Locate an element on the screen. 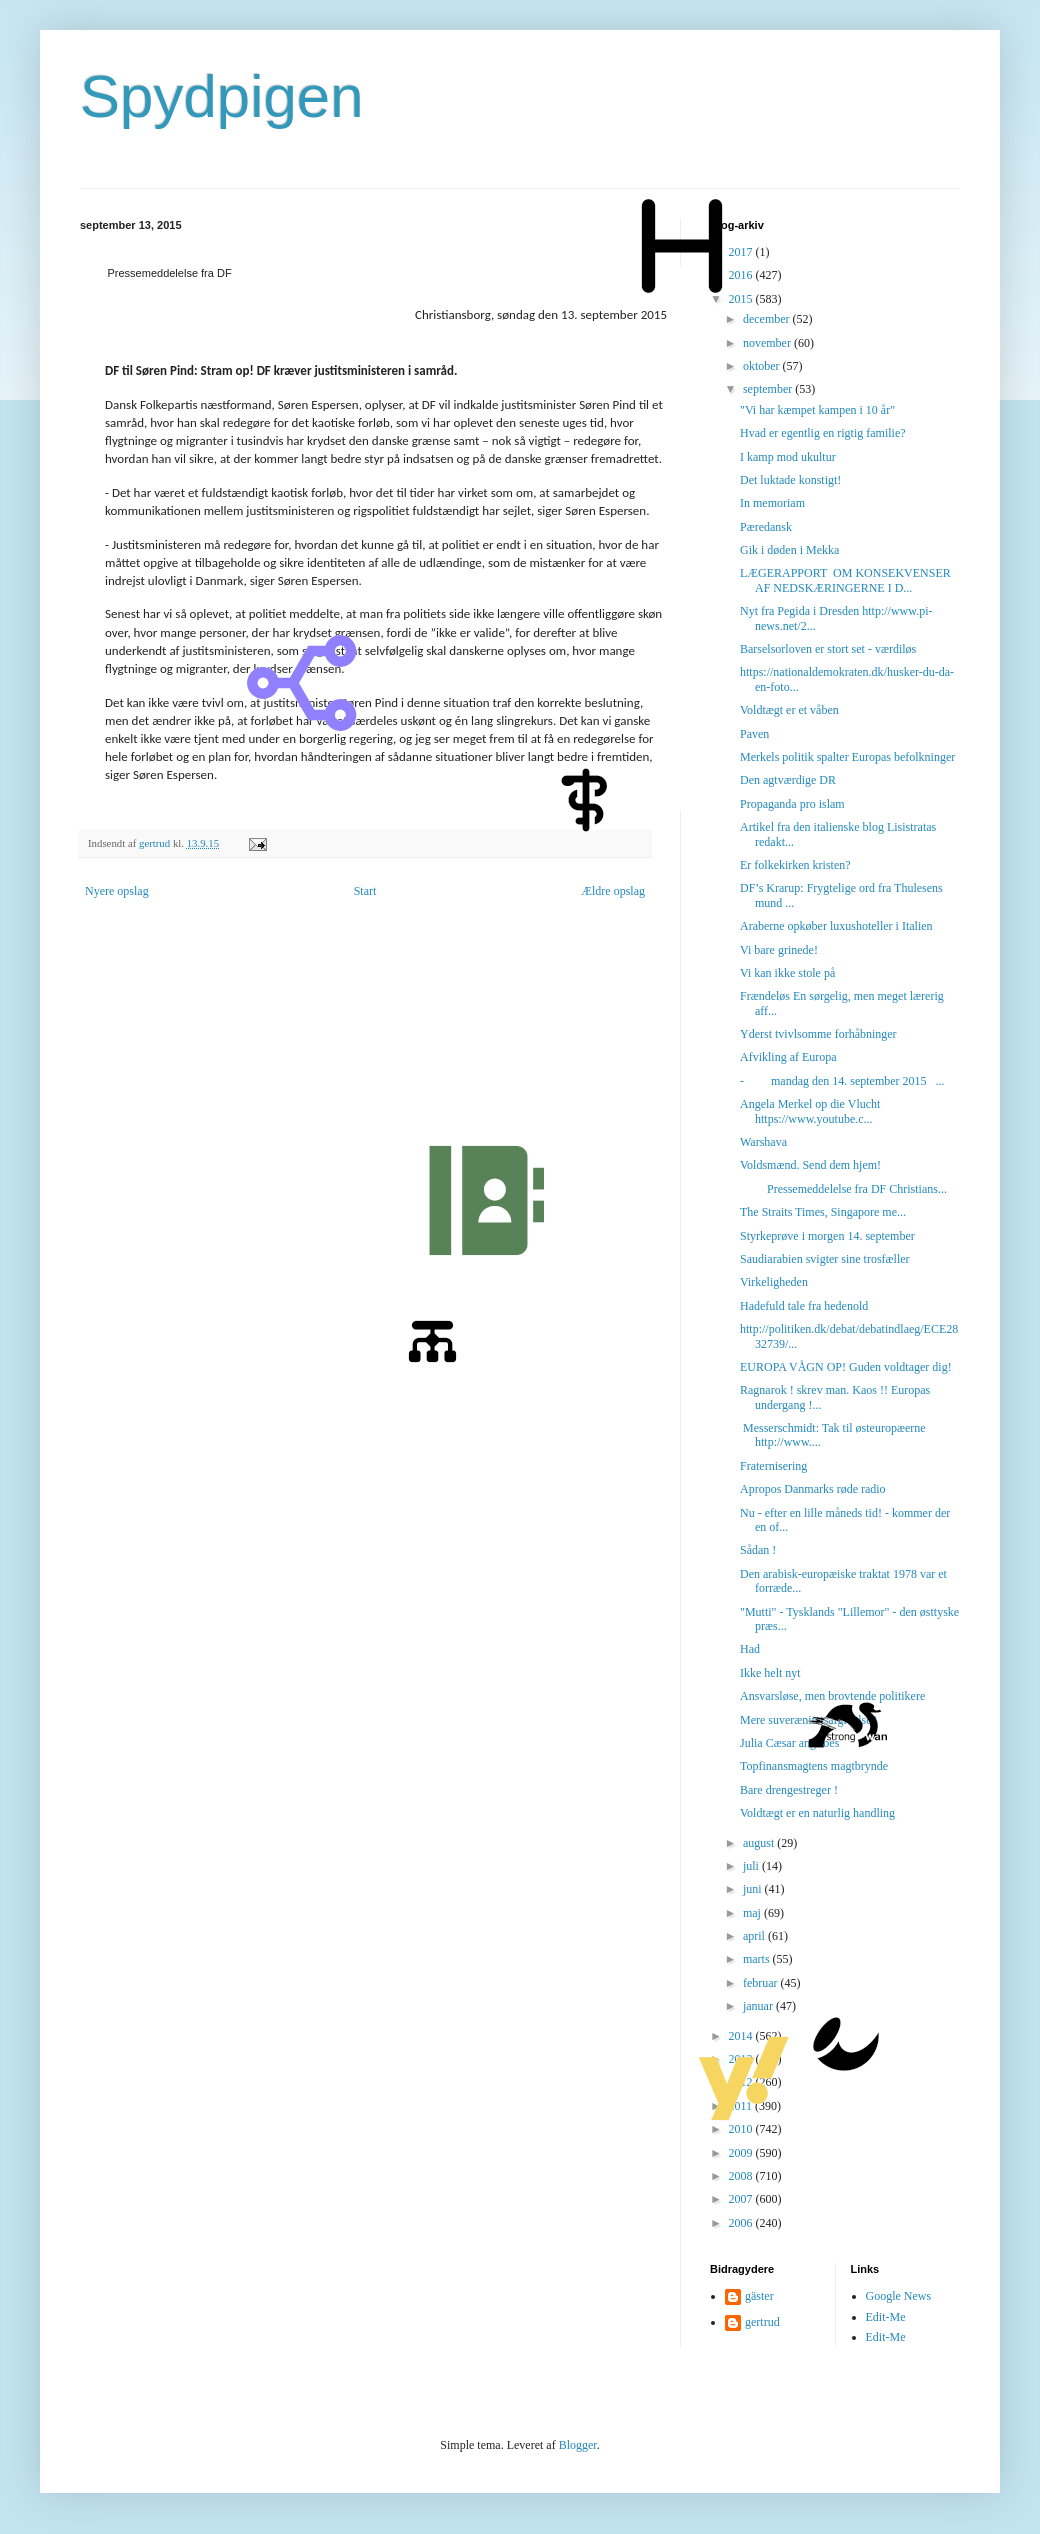 The height and width of the screenshot is (2534, 1040). view organizational hierarchy or structure is located at coordinates (432, 1341).